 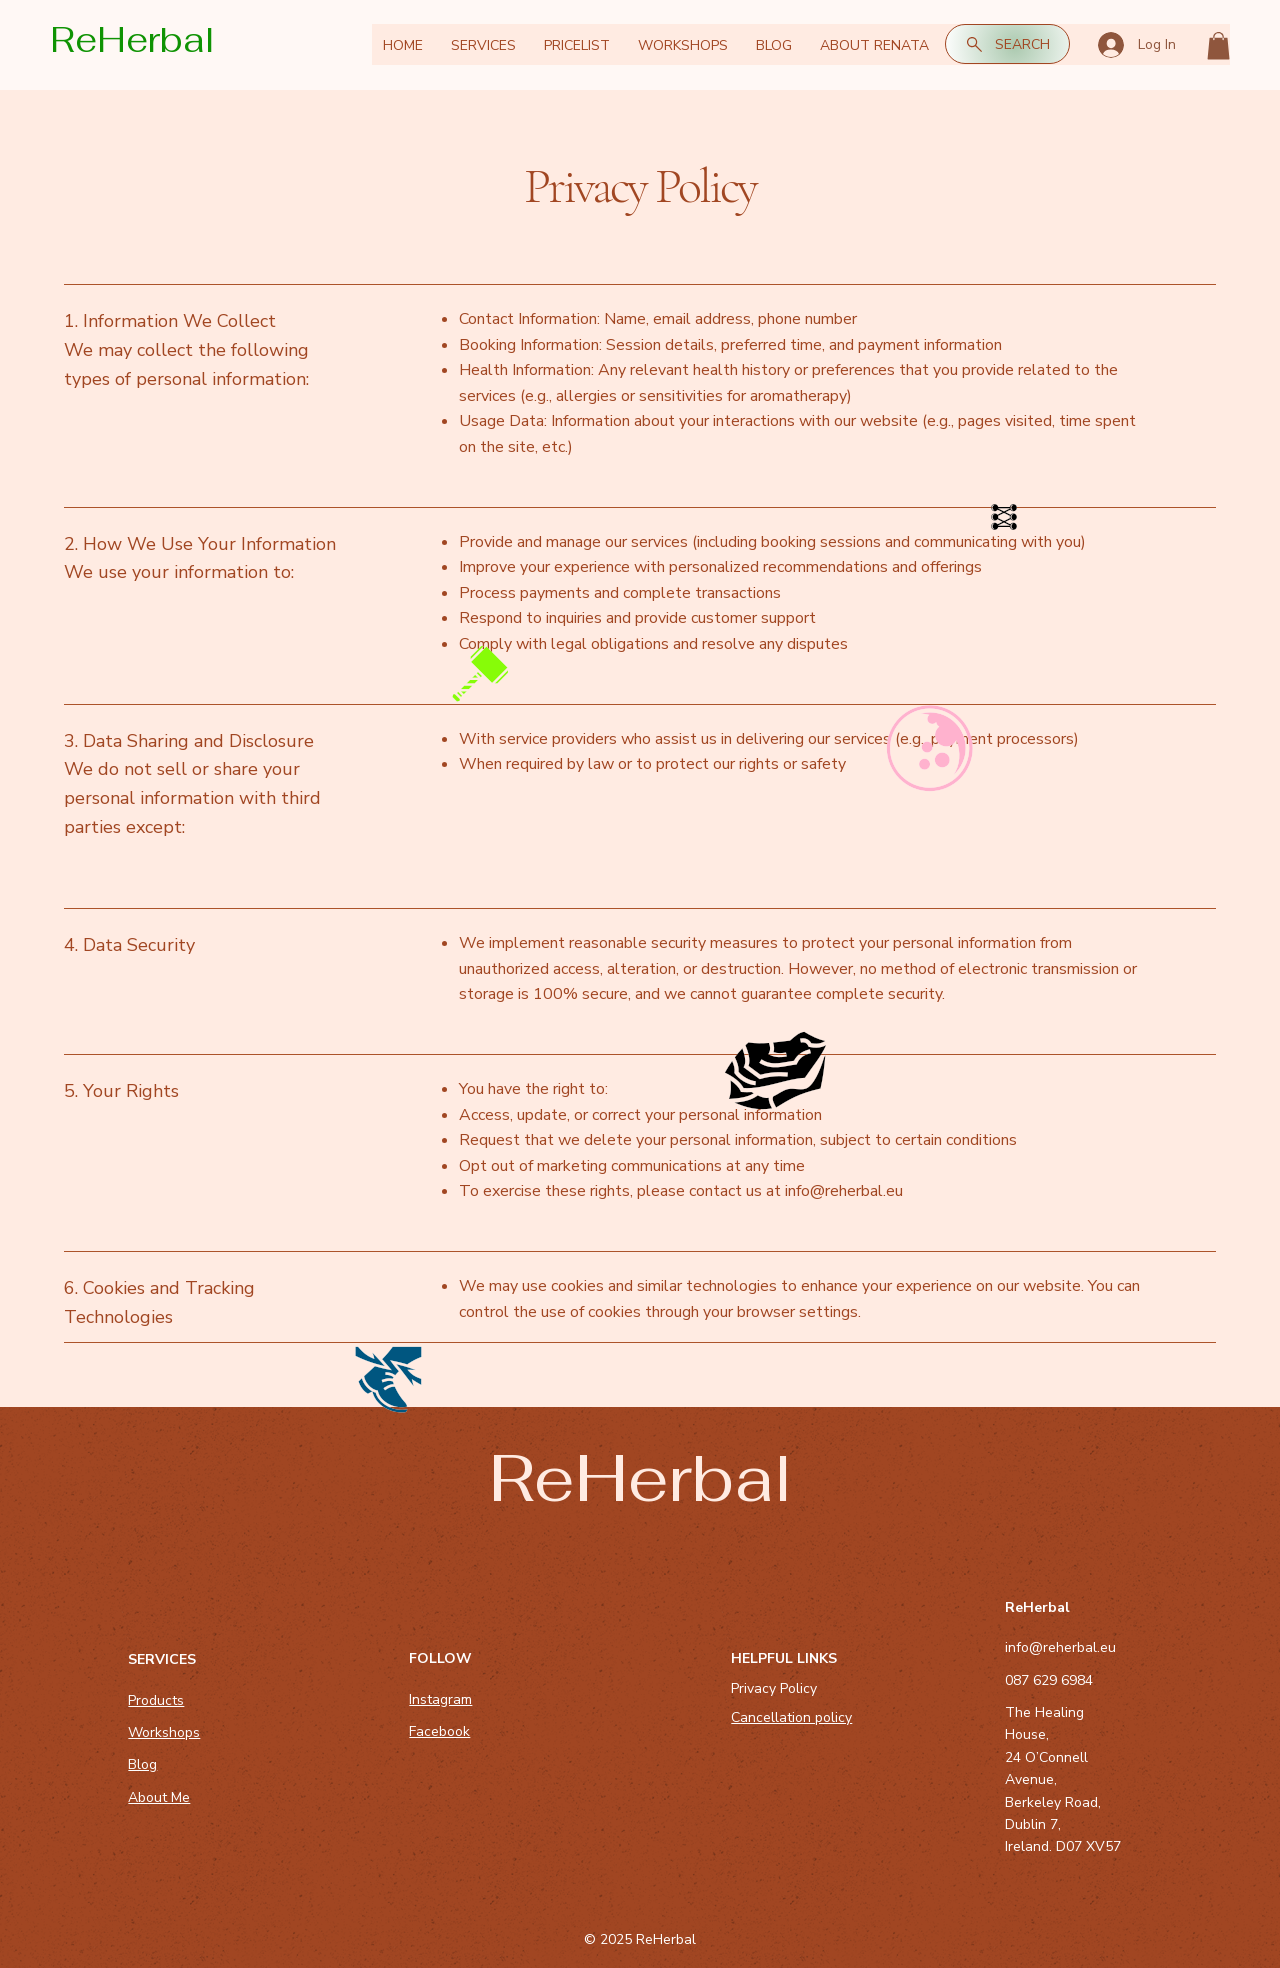 What do you see at coordinates (929, 748) in the screenshot?
I see `select the 8-ball in a pool or billiards game` at bounding box center [929, 748].